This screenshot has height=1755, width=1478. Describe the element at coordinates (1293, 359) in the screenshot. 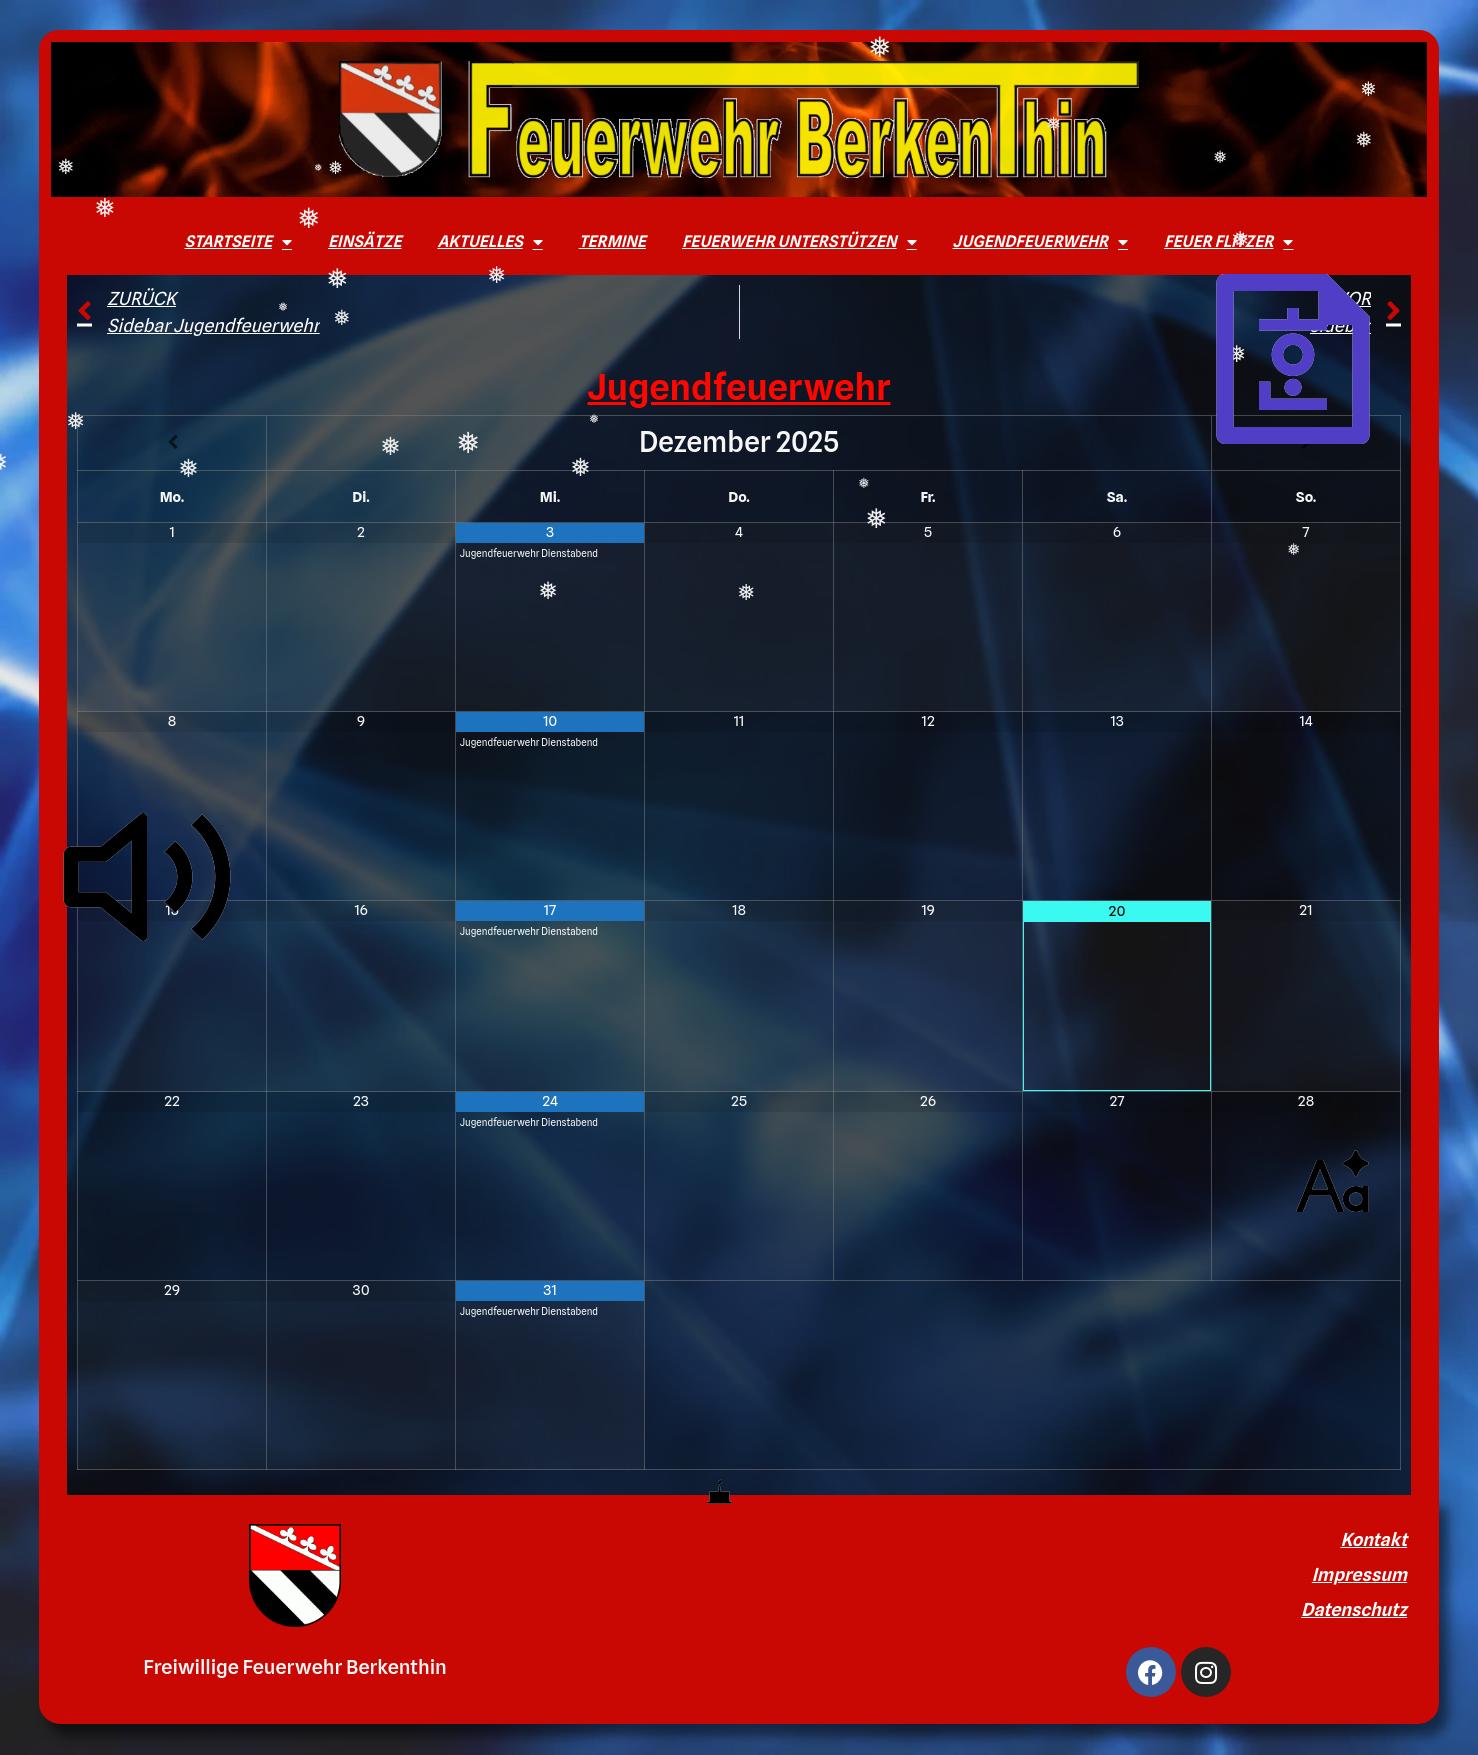

I see `open a Hangul Word Processor (.hwp) document` at that location.